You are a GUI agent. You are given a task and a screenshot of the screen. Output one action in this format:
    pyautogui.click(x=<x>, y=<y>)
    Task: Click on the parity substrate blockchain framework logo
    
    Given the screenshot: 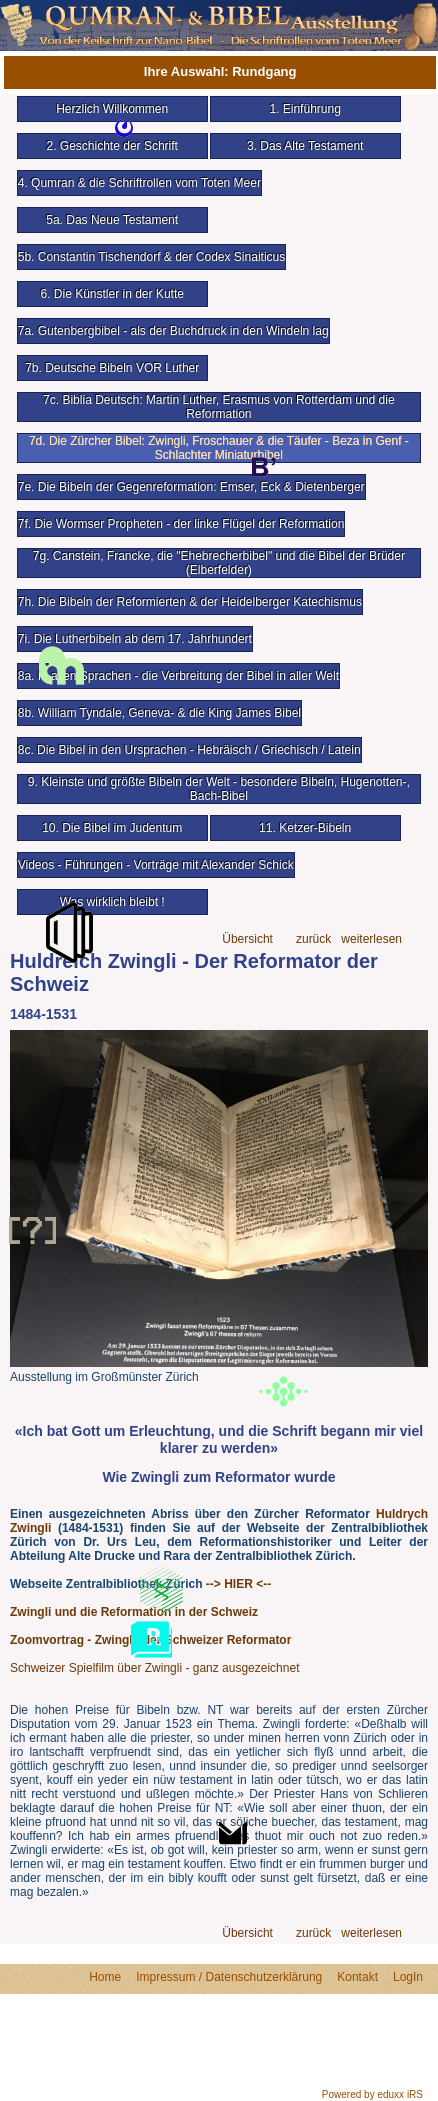 What is the action you would take?
    pyautogui.click(x=161, y=1589)
    